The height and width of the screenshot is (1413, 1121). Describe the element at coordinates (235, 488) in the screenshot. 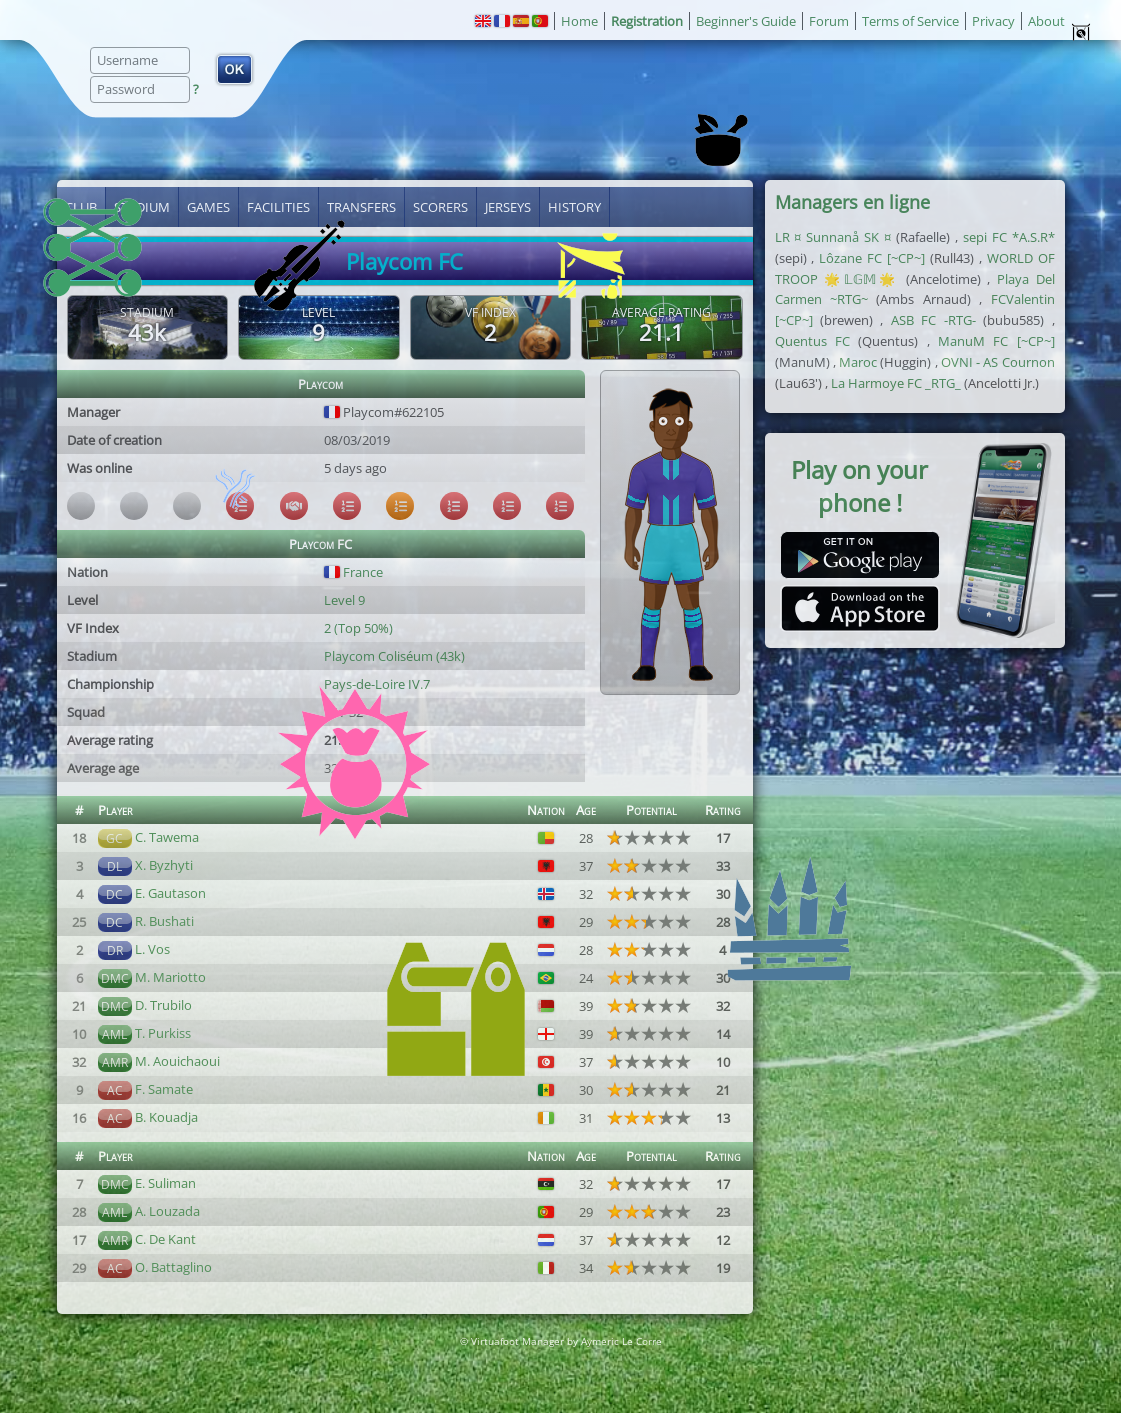

I see `food item indicator in a cooking or recipe game` at that location.